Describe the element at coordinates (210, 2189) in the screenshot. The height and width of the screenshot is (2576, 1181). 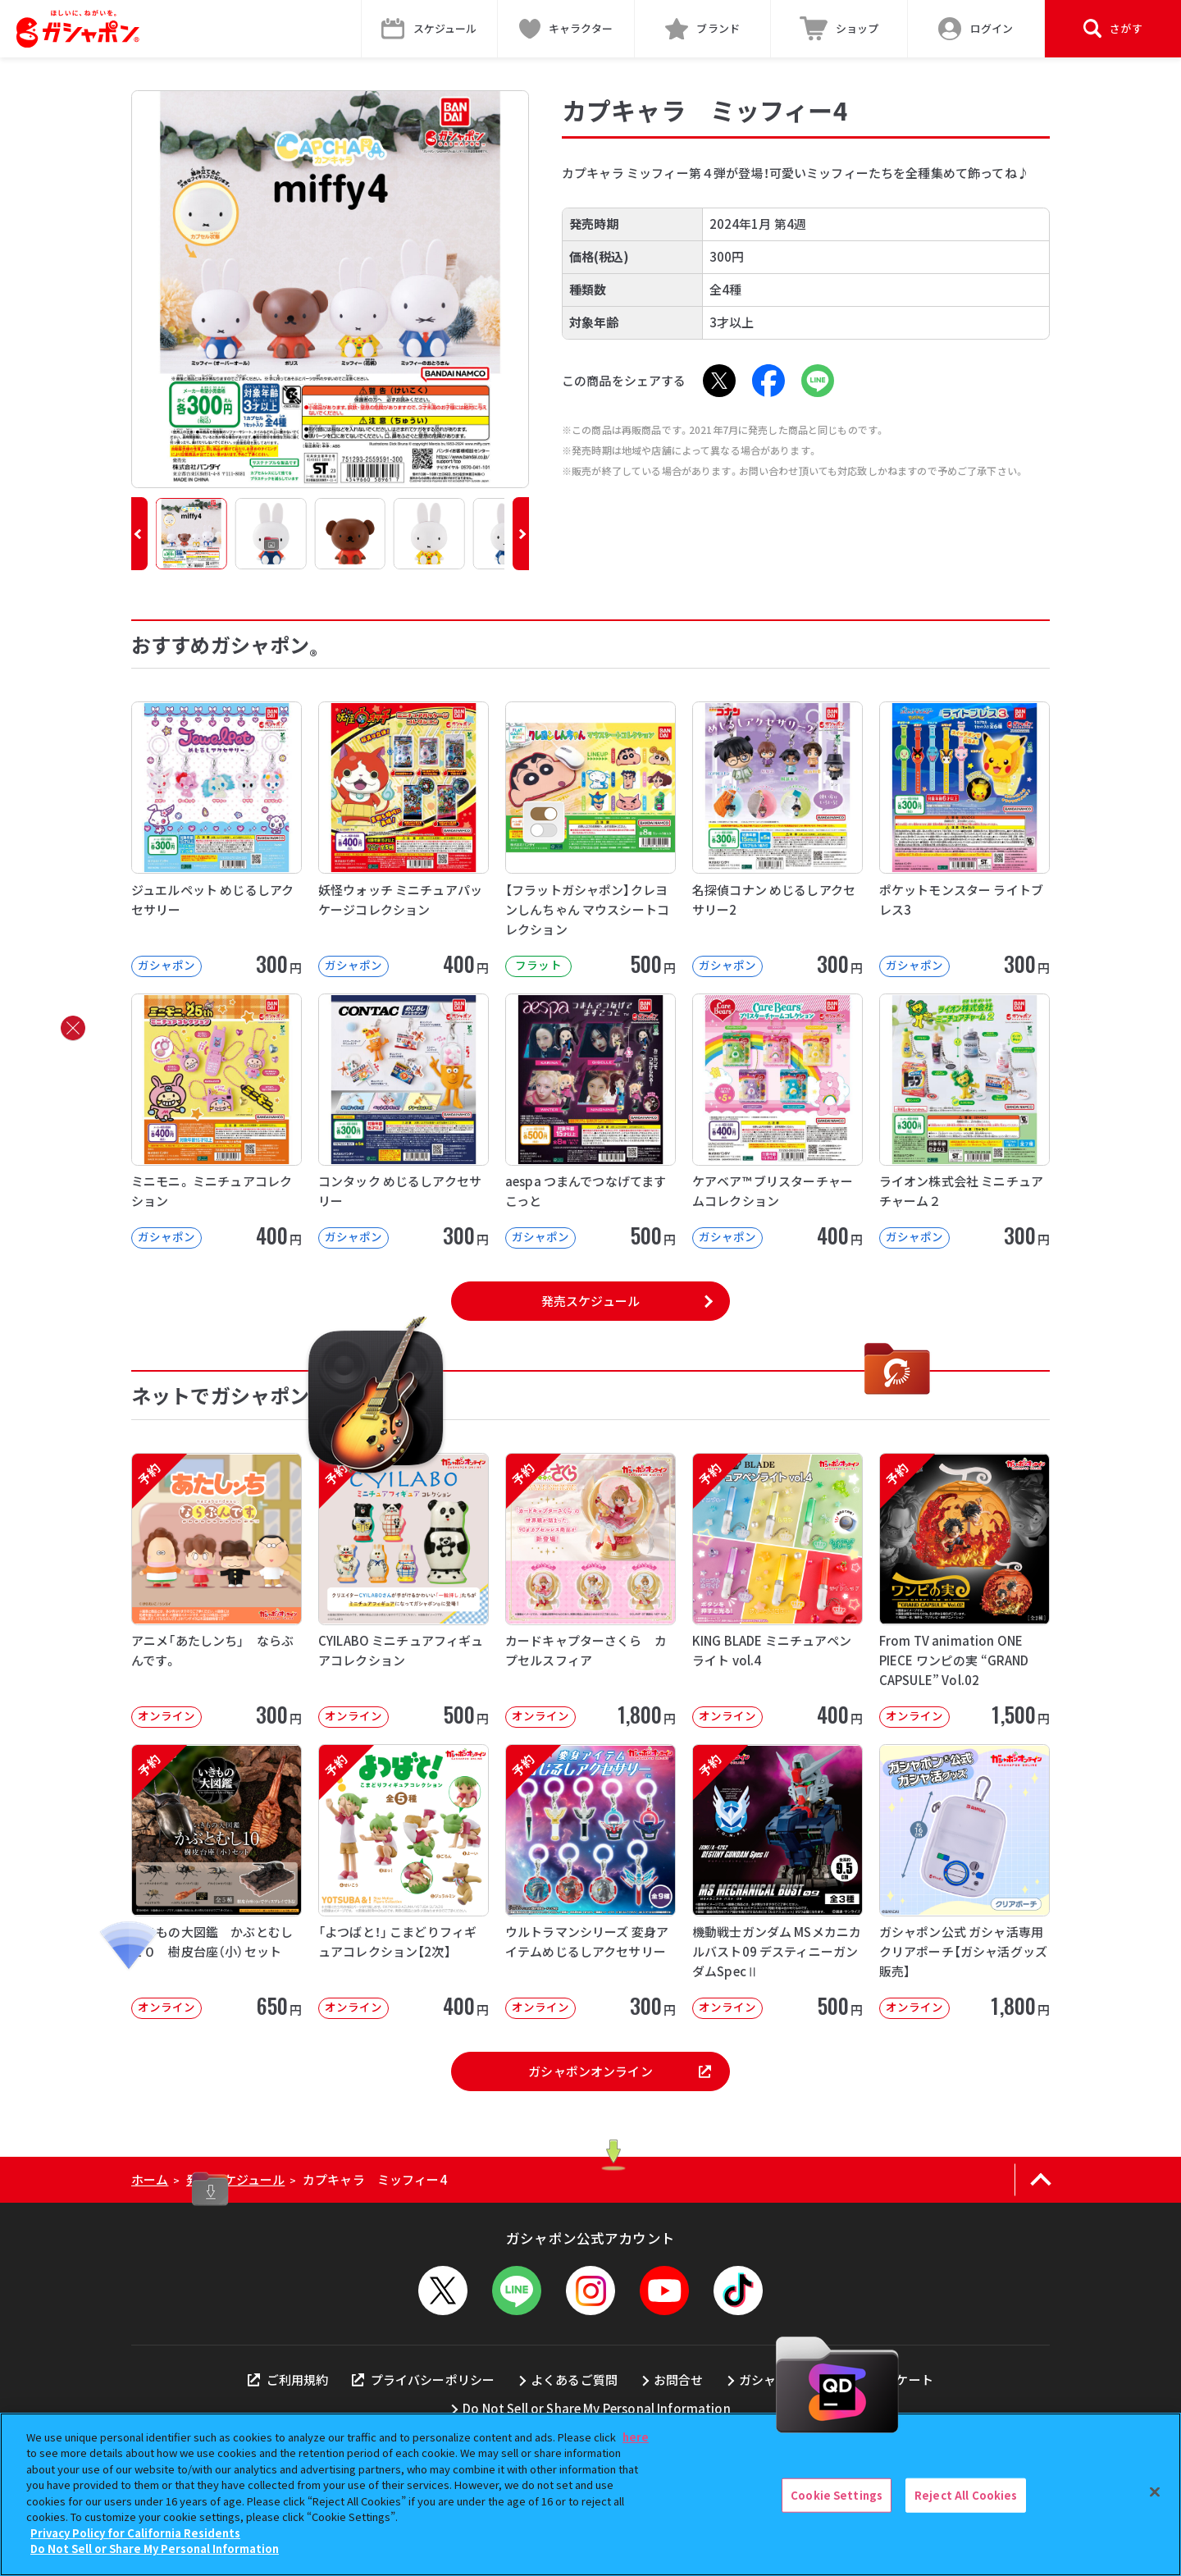
I see `open your downloads folder` at that location.